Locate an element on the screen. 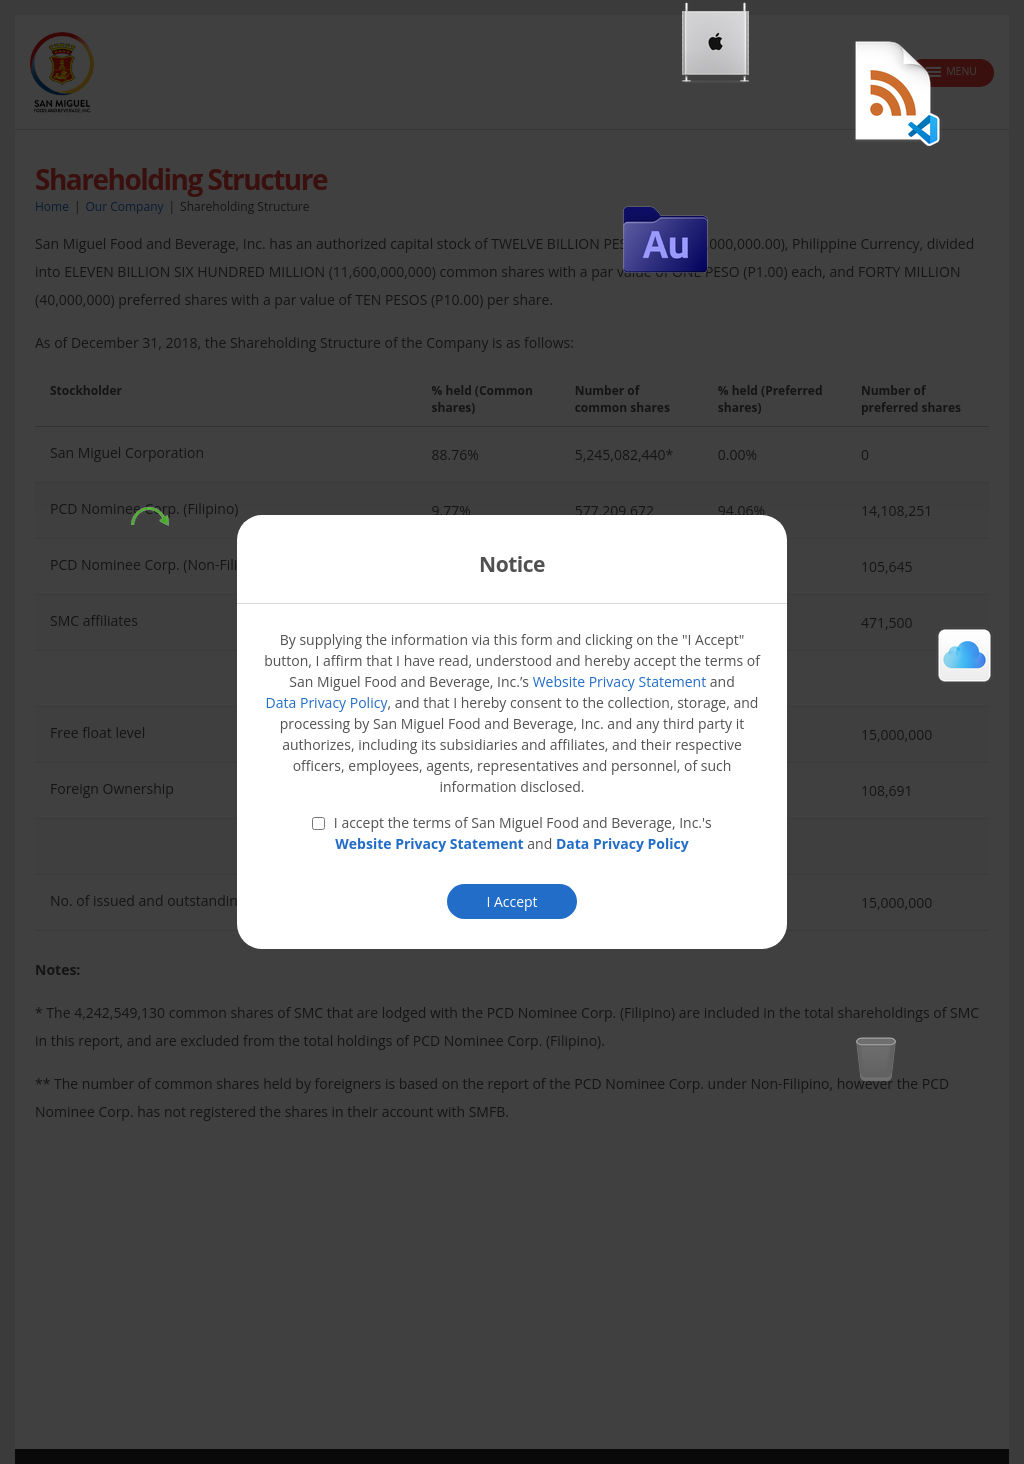  mac pro desktop computer is located at coordinates (715, 43).